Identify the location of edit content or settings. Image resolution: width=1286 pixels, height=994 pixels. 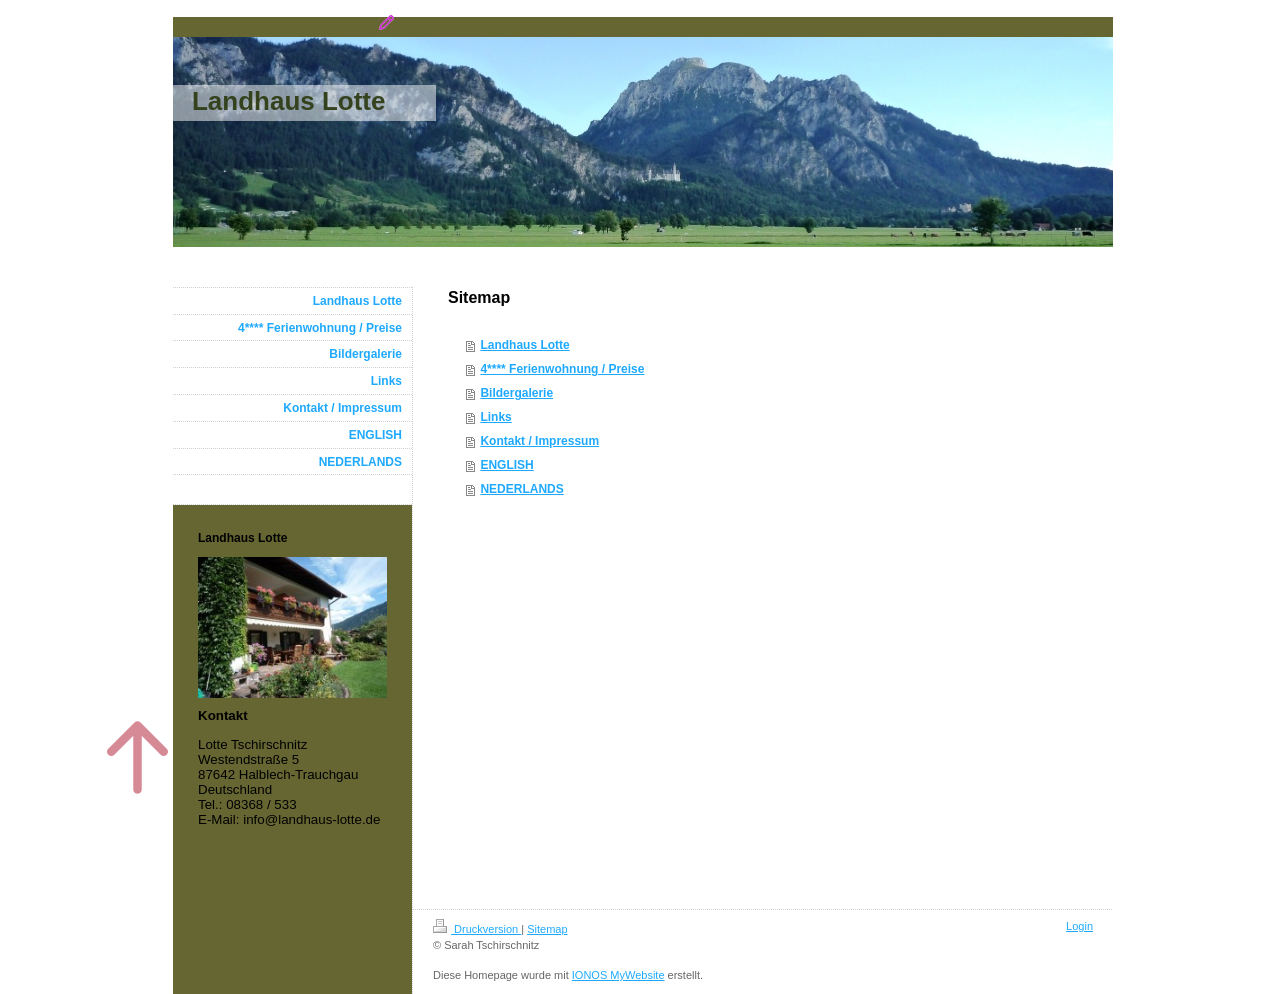
(386, 22).